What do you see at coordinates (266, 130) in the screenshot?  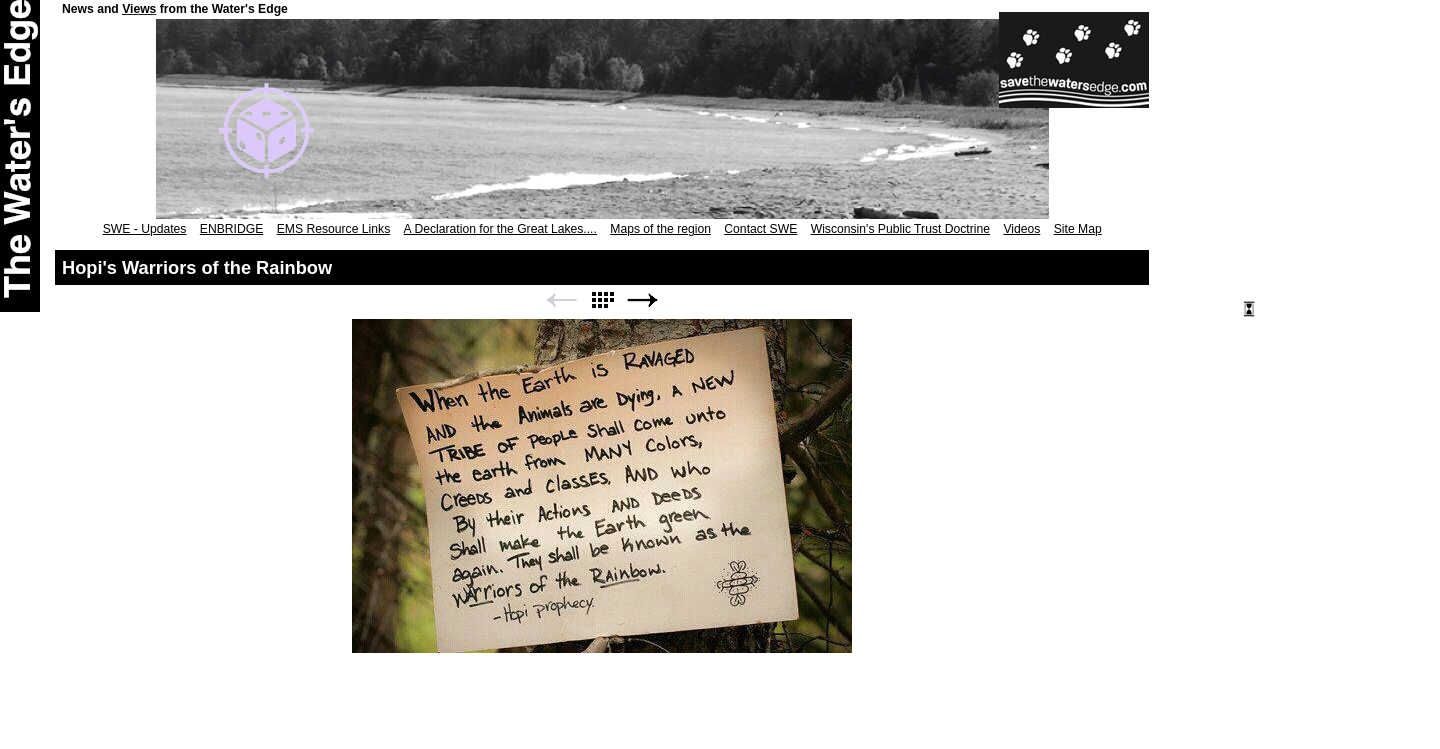 I see `target a random selection or dice roll` at bounding box center [266, 130].